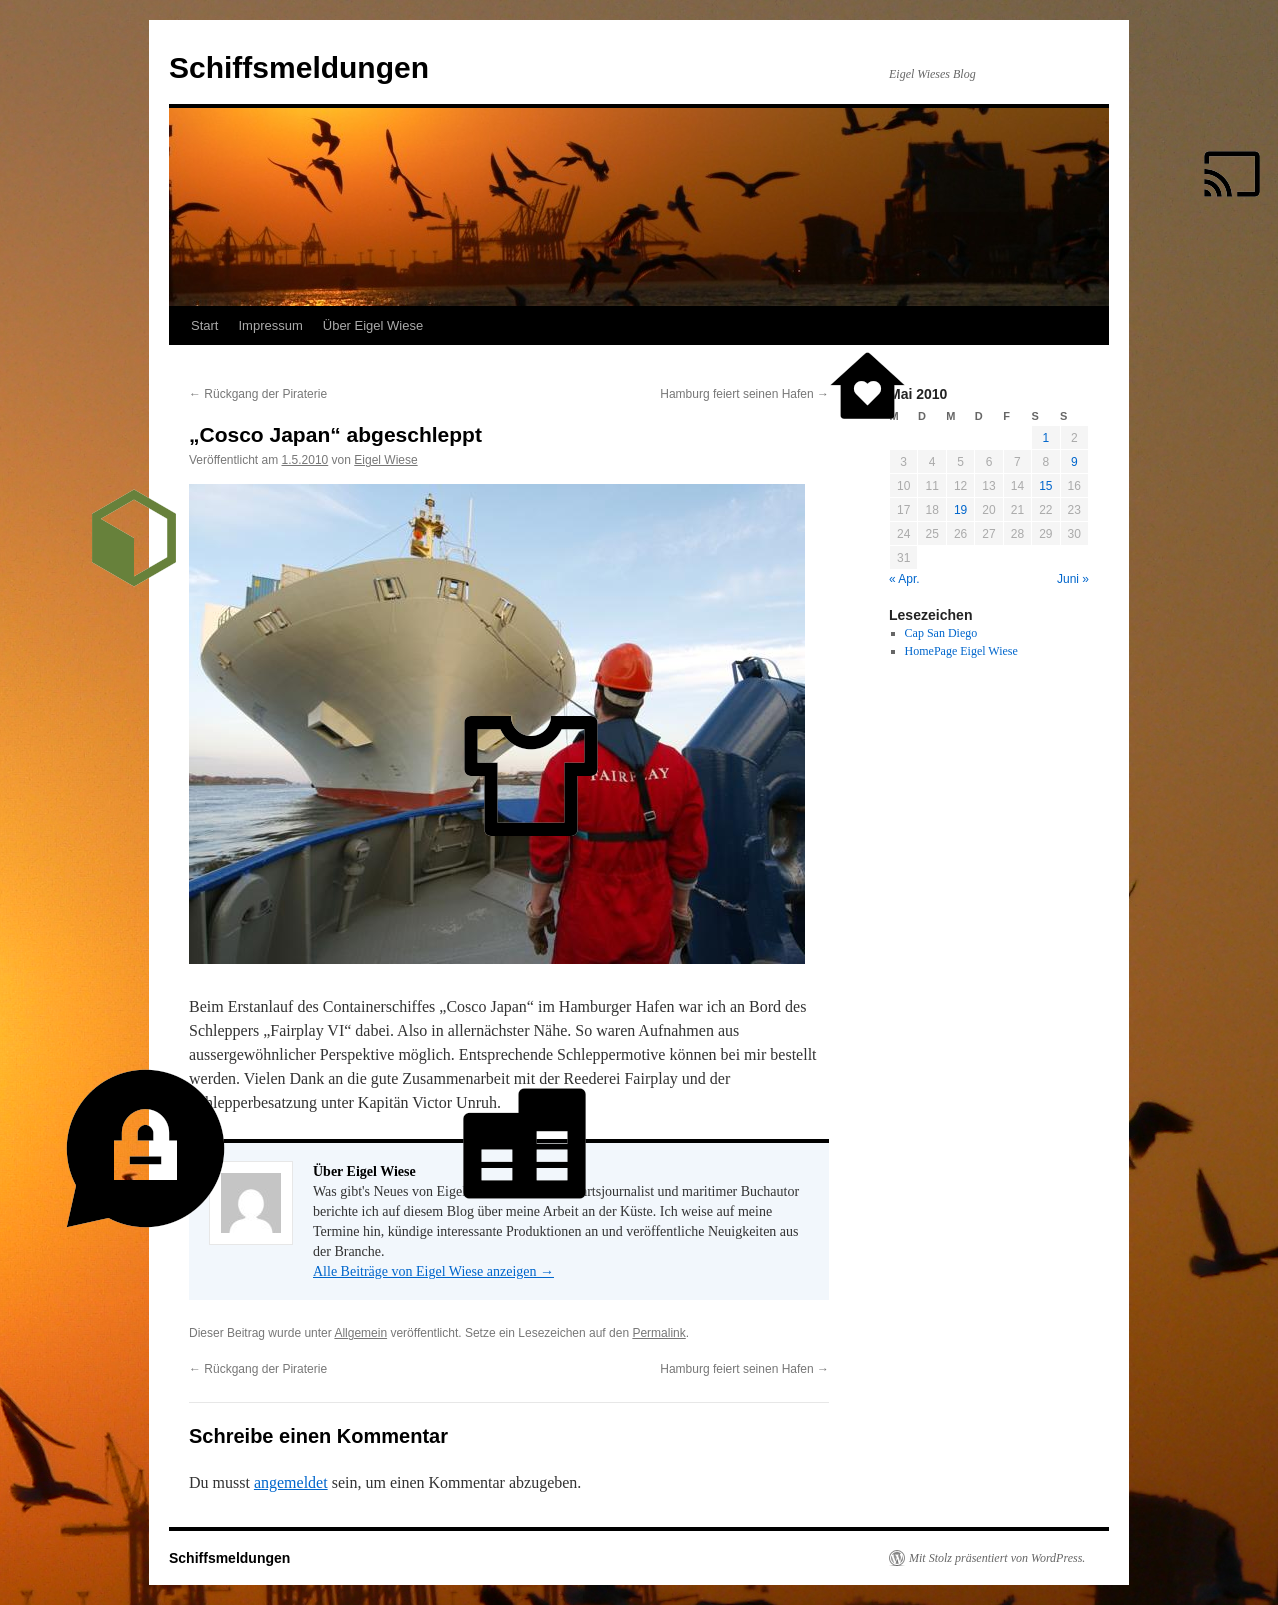 Image resolution: width=1278 pixels, height=1605 pixels. Describe the element at coordinates (134, 538) in the screenshot. I see `open 3d modeling or design tools` at that location.